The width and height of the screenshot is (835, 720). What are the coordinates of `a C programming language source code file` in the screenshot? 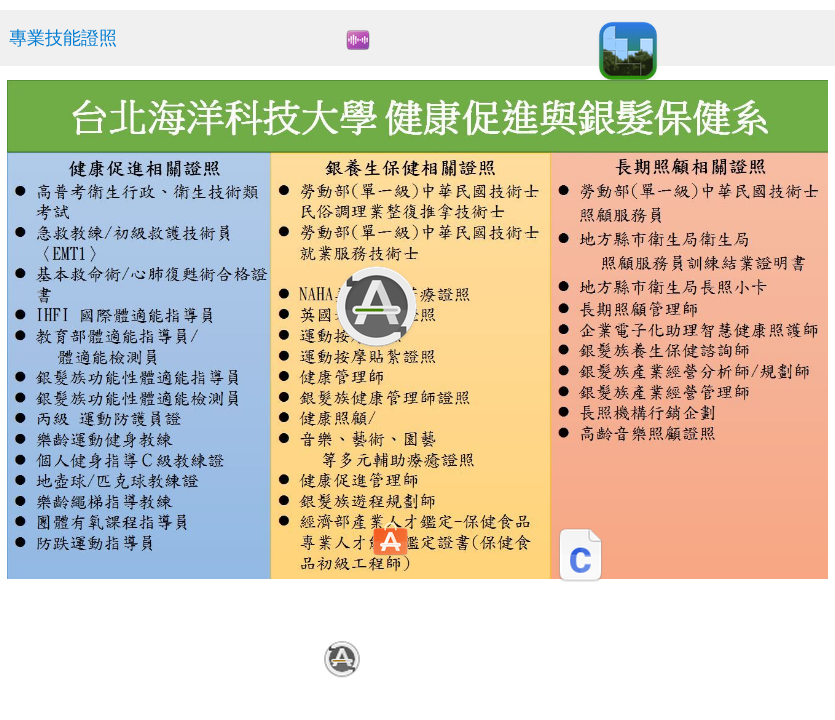 It's located at (580, 554).